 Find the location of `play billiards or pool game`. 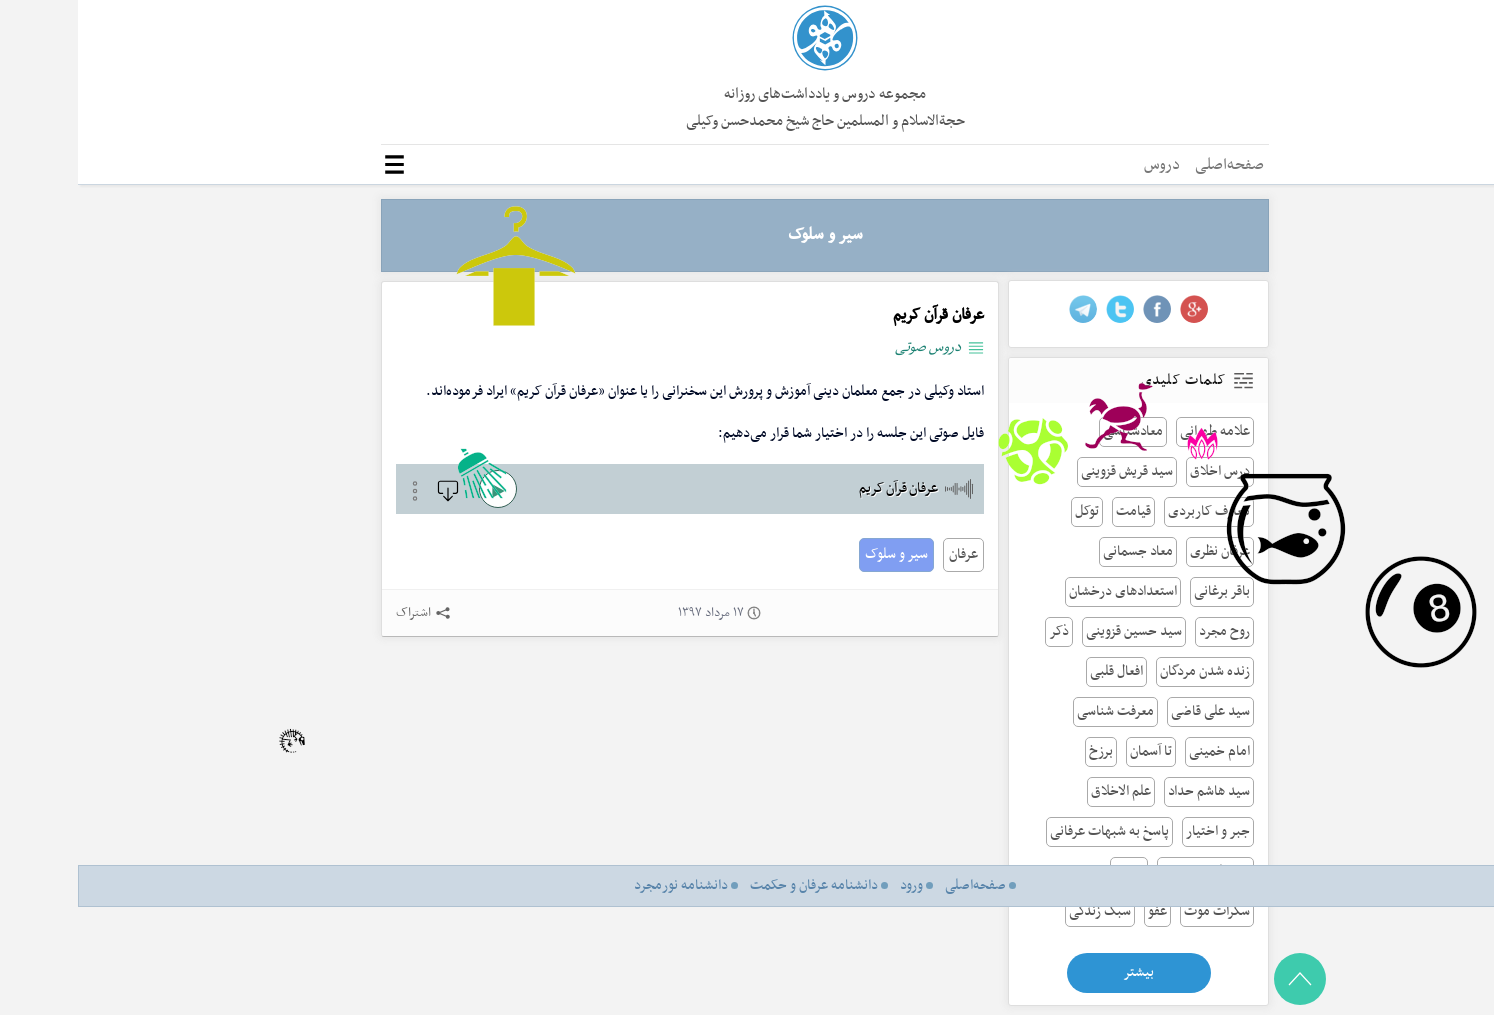

play billiards or pool game is located at coordinates (1421, 612).